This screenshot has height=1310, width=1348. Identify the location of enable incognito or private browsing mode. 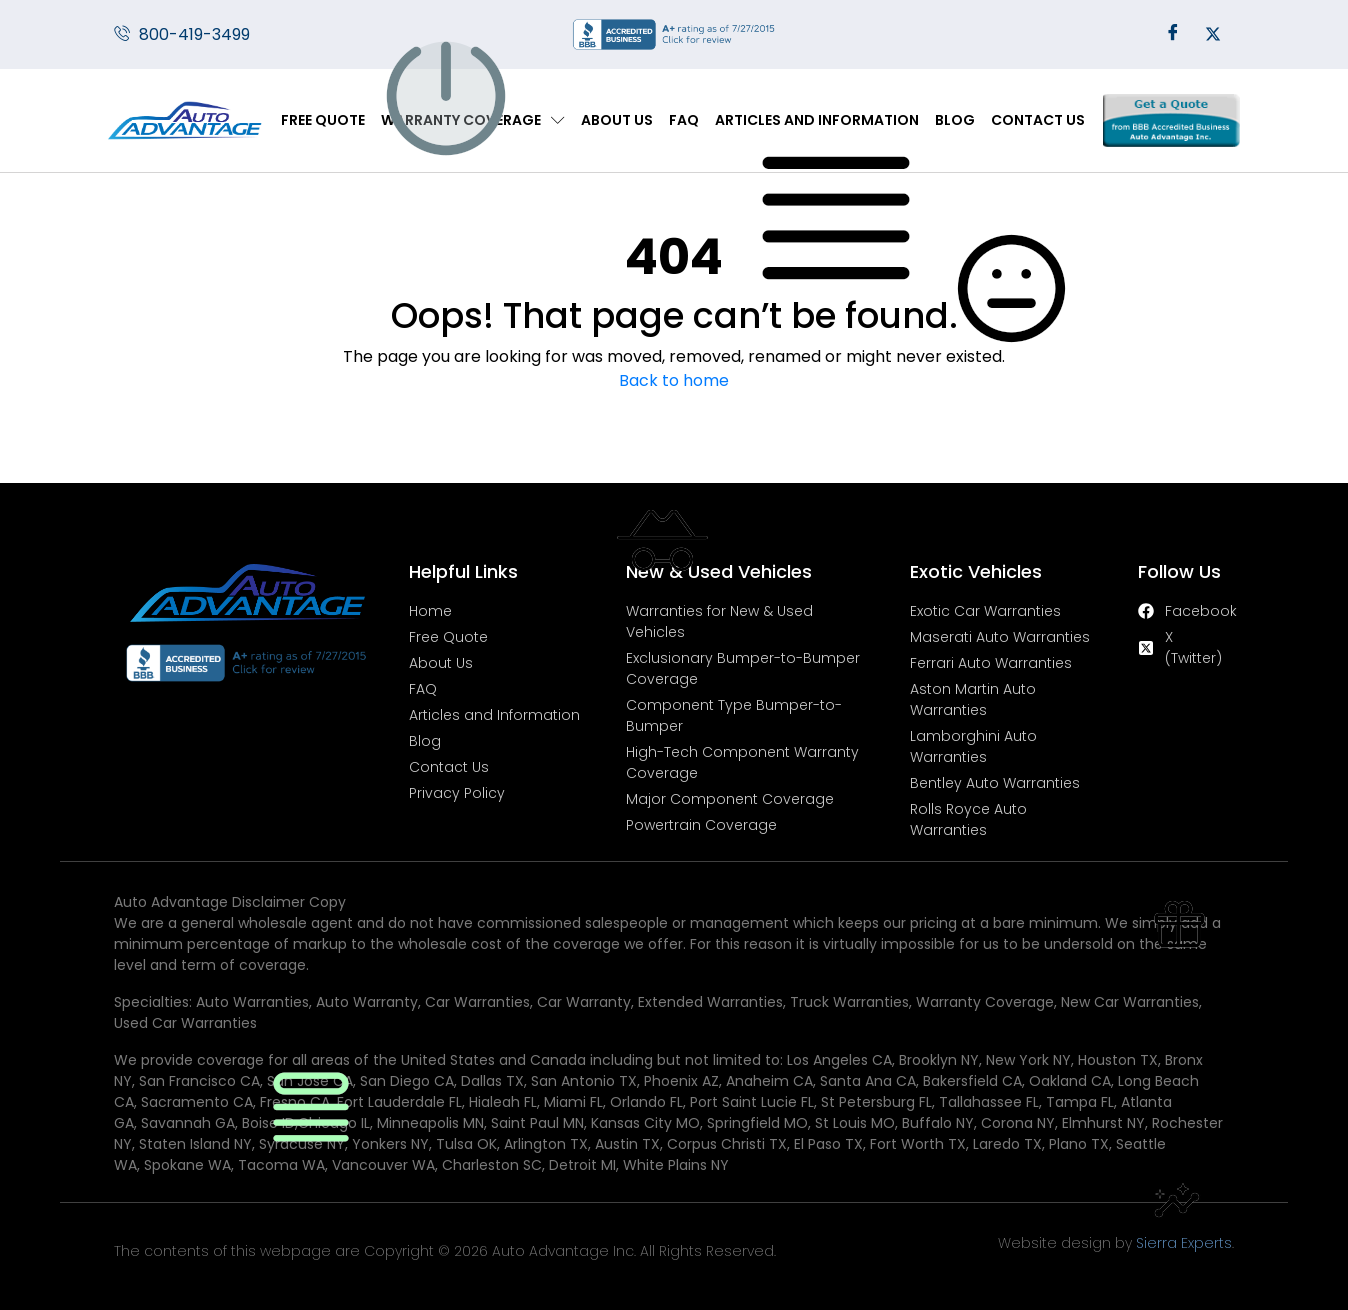
(662, 540).